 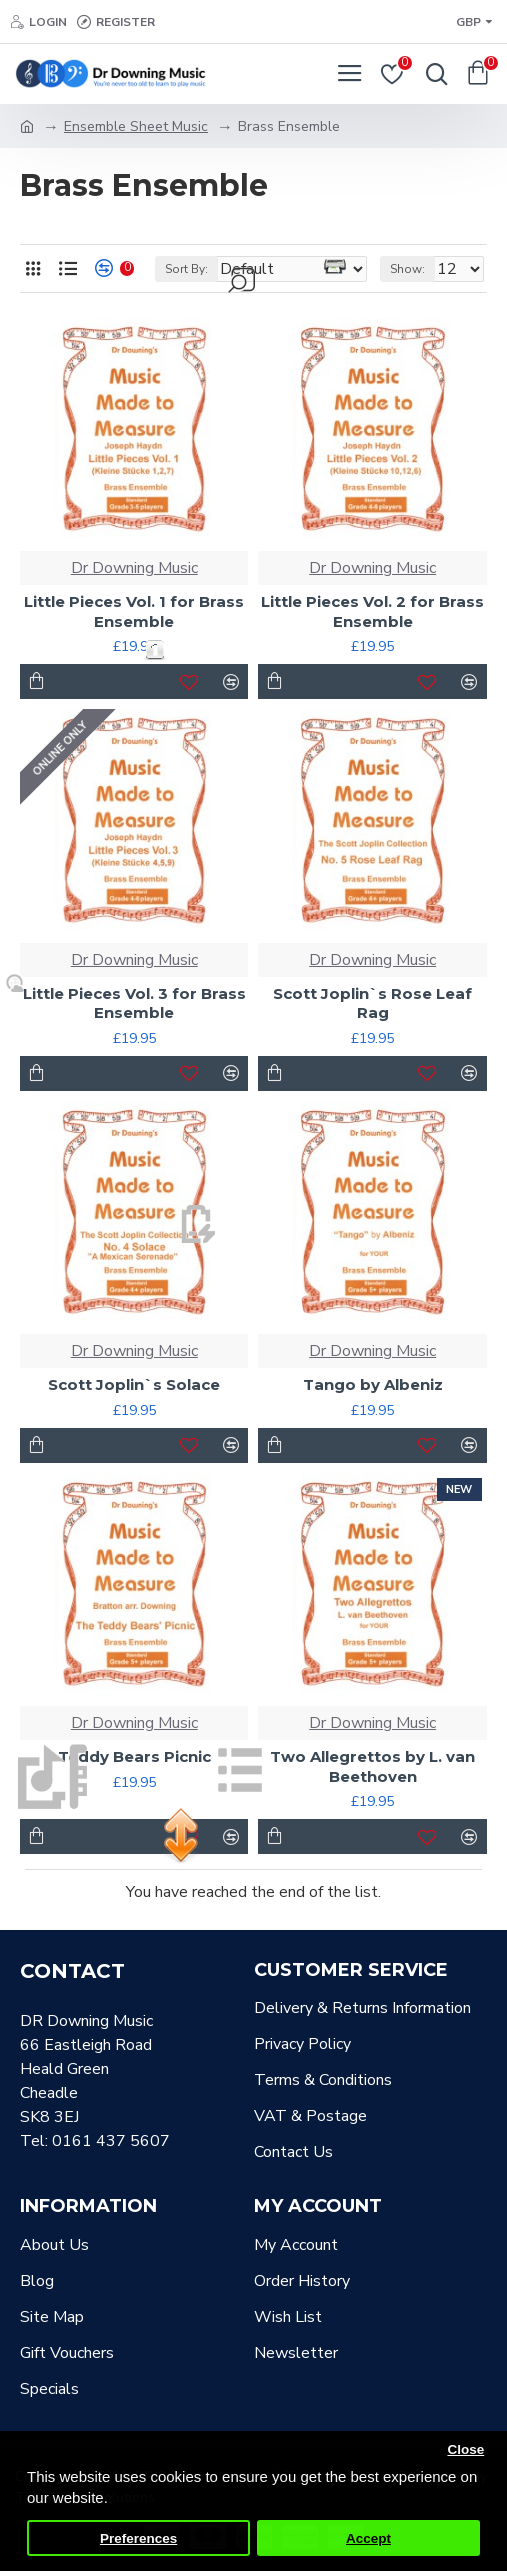 What do you see at coordinates (241, 279) in the screenshot?
I see `open image viewer application` at bounding box center [241, 279].